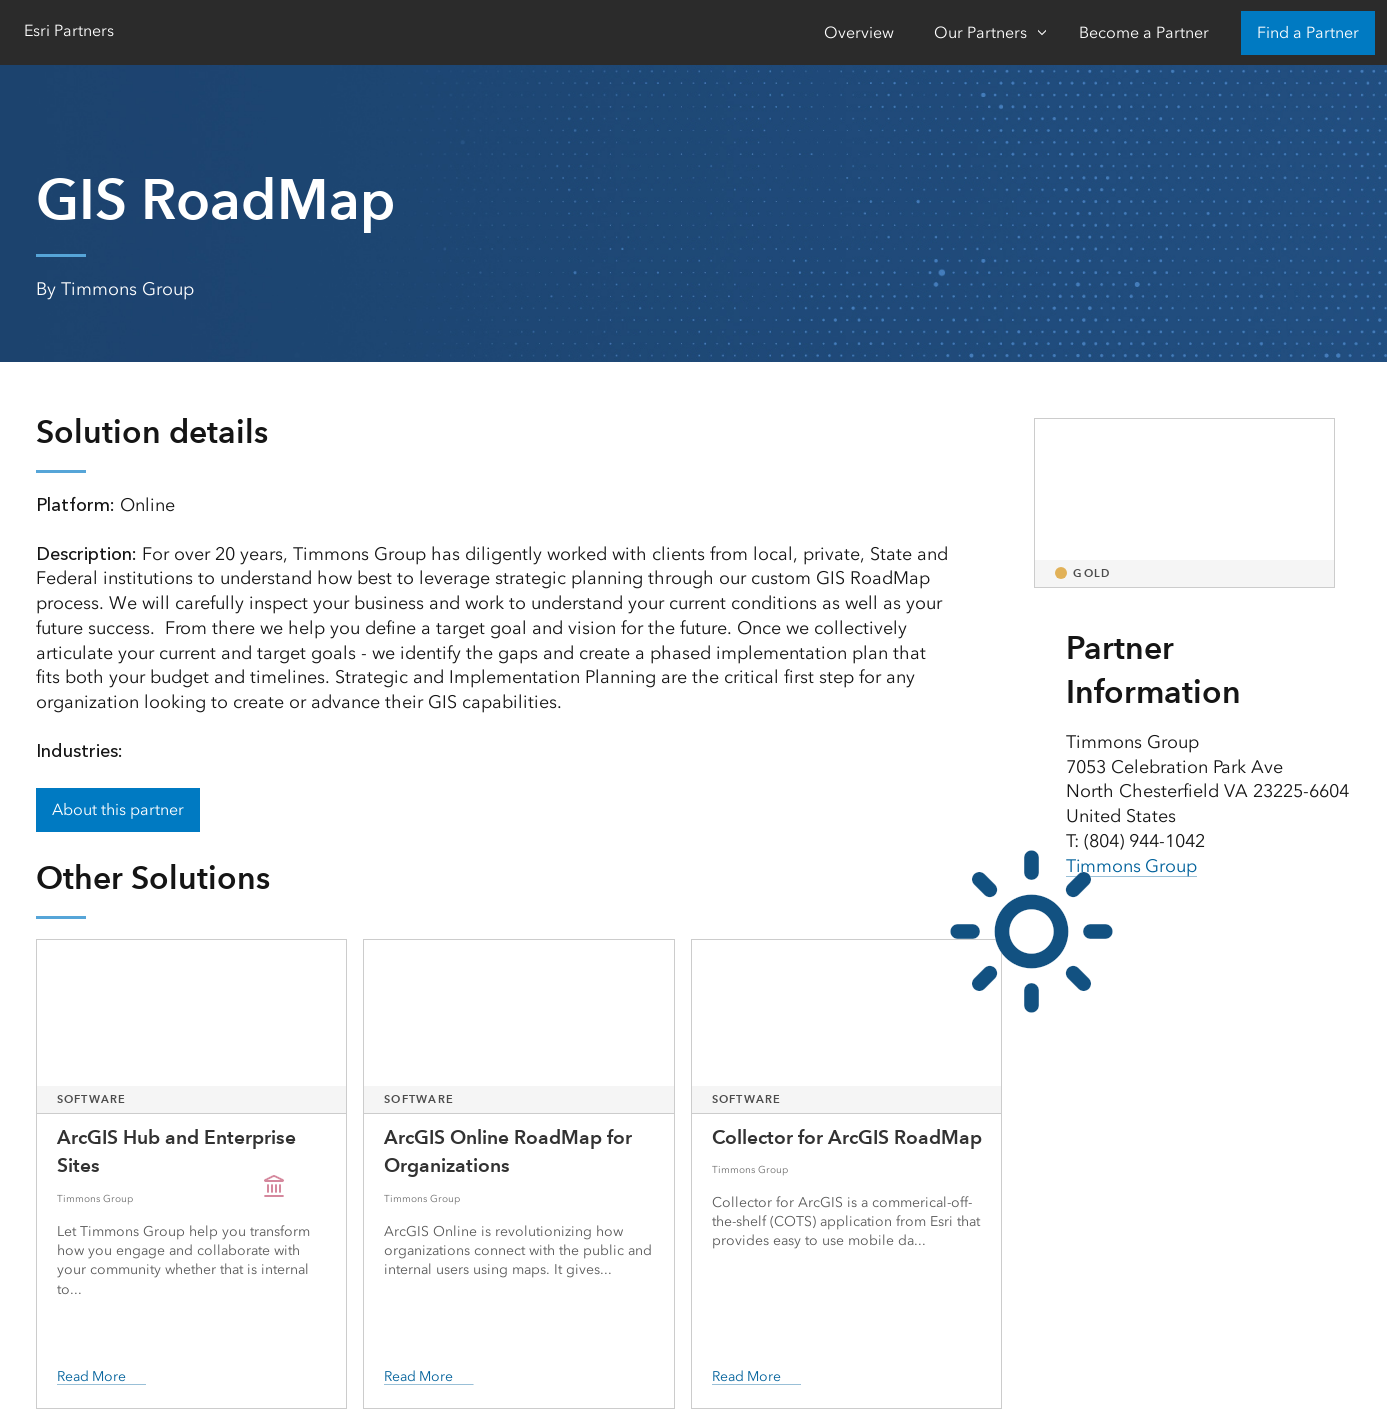 This screenshot has width=1387, height=1425. Describe the element at coordinates (274, 1186) in the screenshot. I see `view nearby landmarks or points of interest` at that location.